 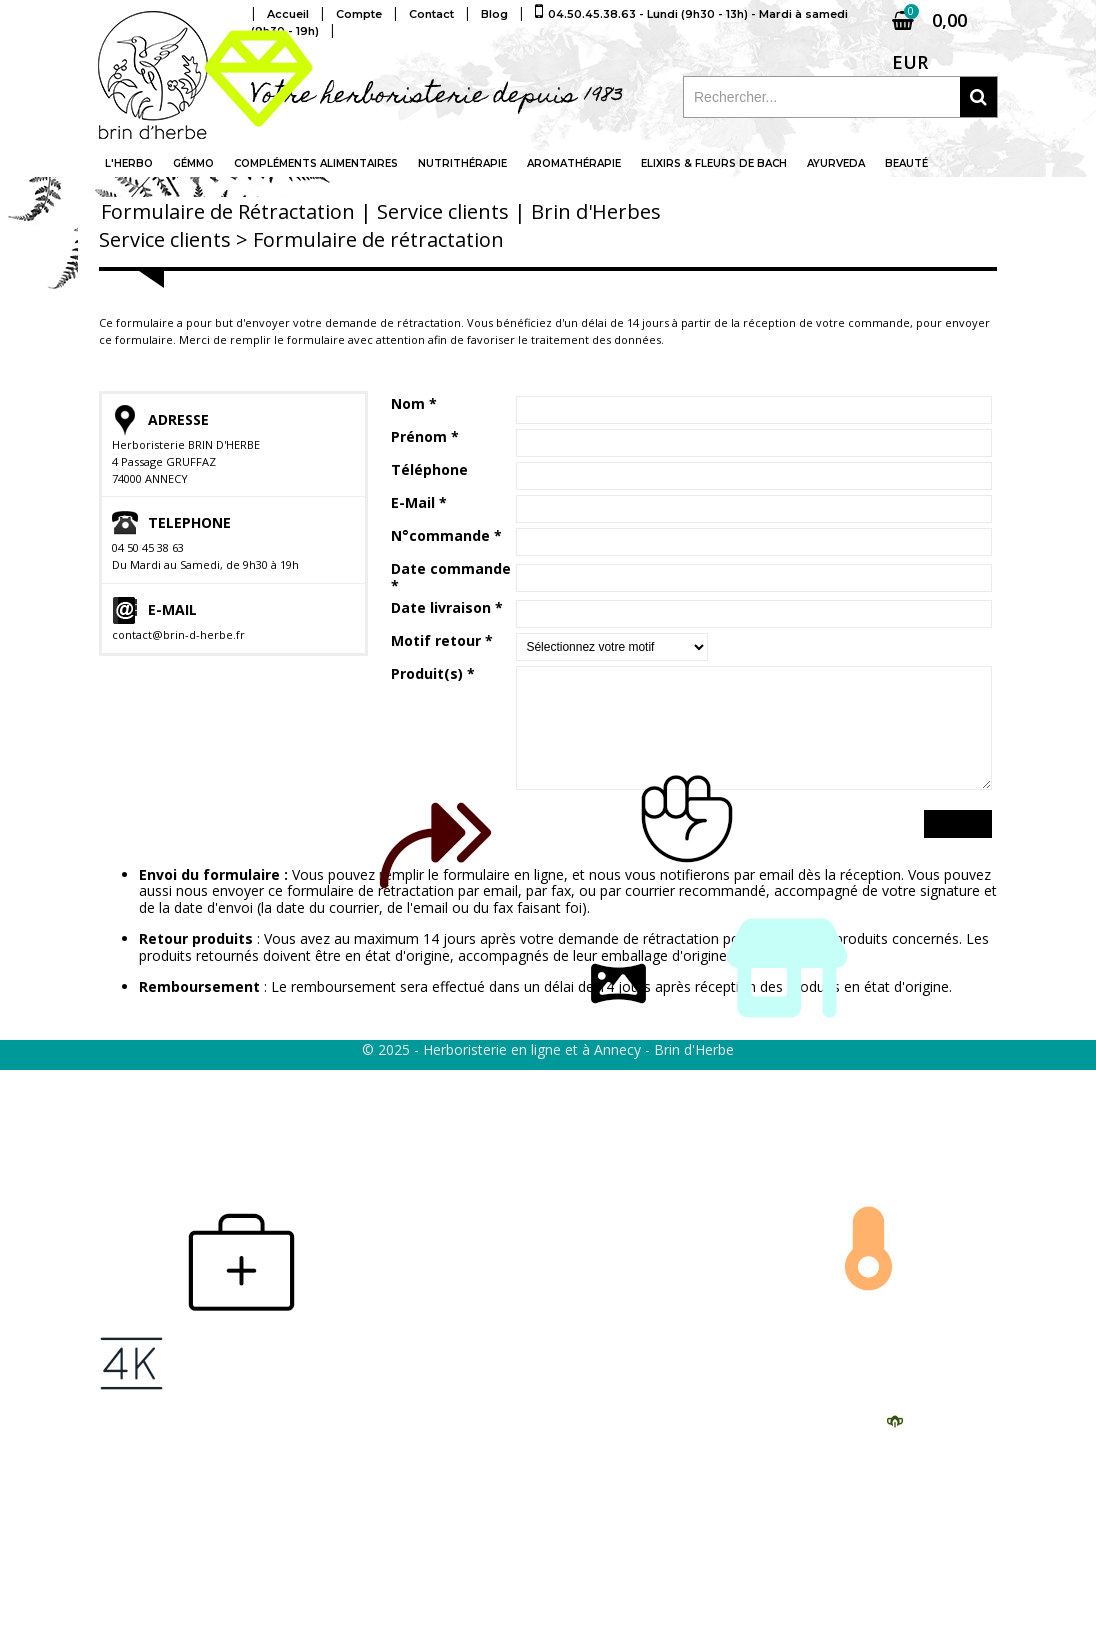 I want to click on forward or share content to multiple recipients, so click(x=435, y=845).